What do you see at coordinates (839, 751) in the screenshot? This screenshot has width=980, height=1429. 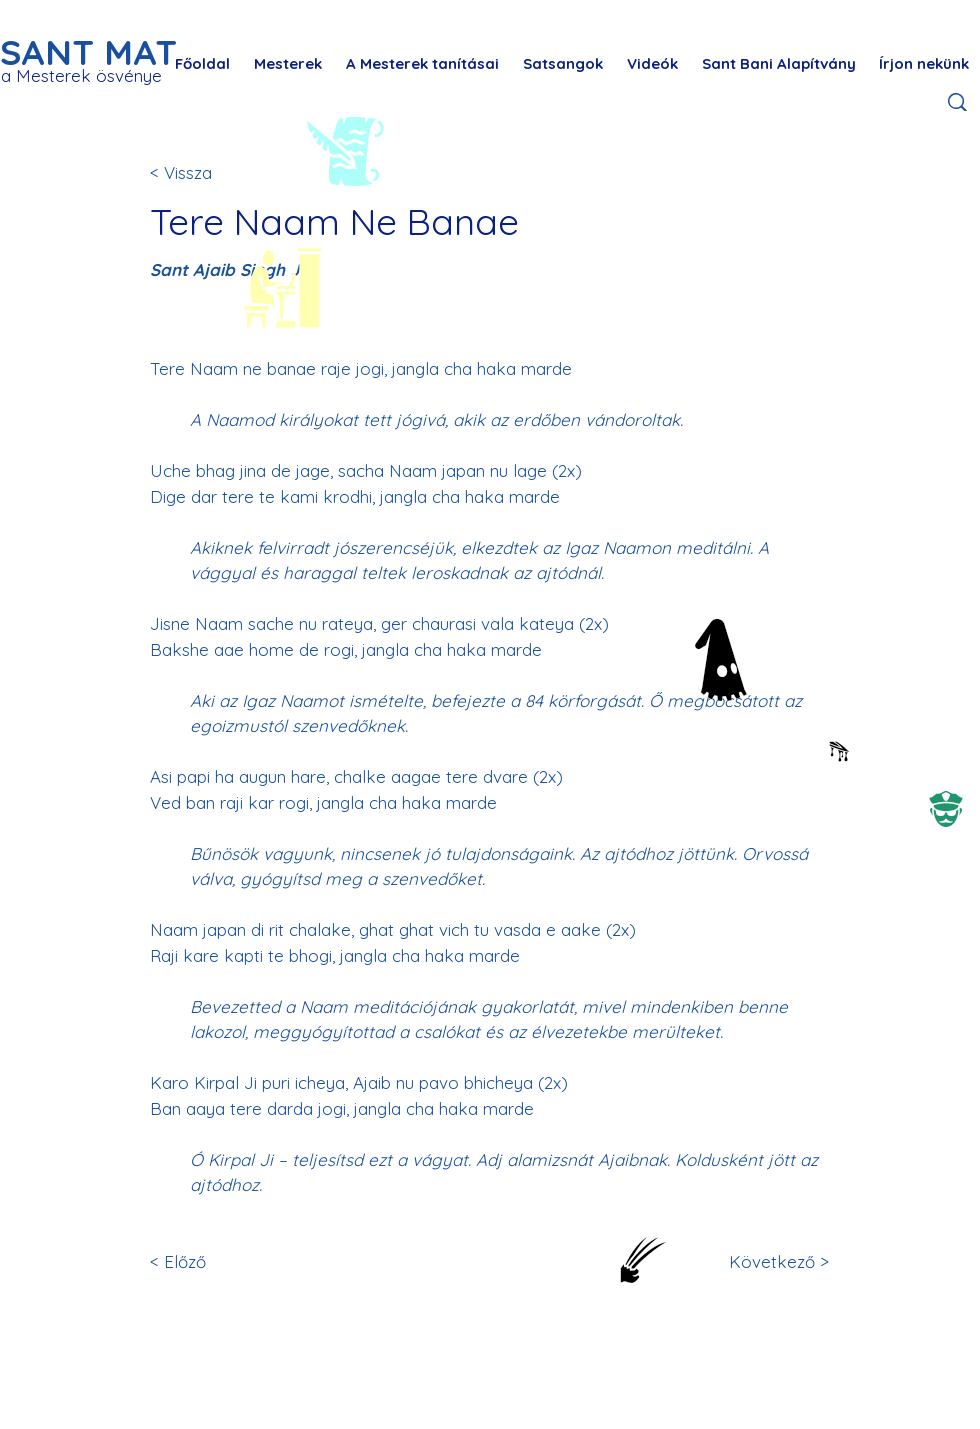 I see `indicates a critical hit or bleeding effect` at bounding box center [839, 751].